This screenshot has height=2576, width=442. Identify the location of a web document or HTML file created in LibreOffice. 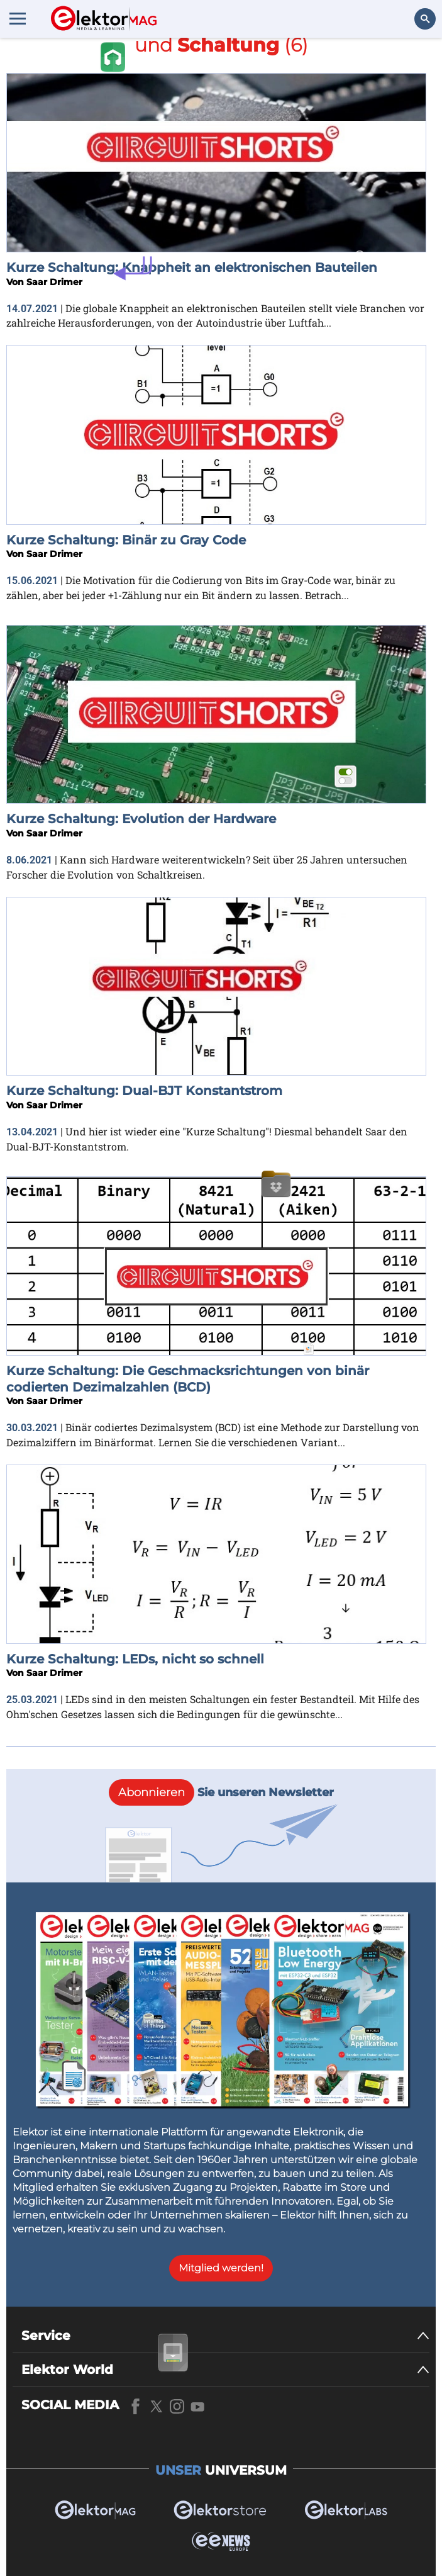
(74, 2076).